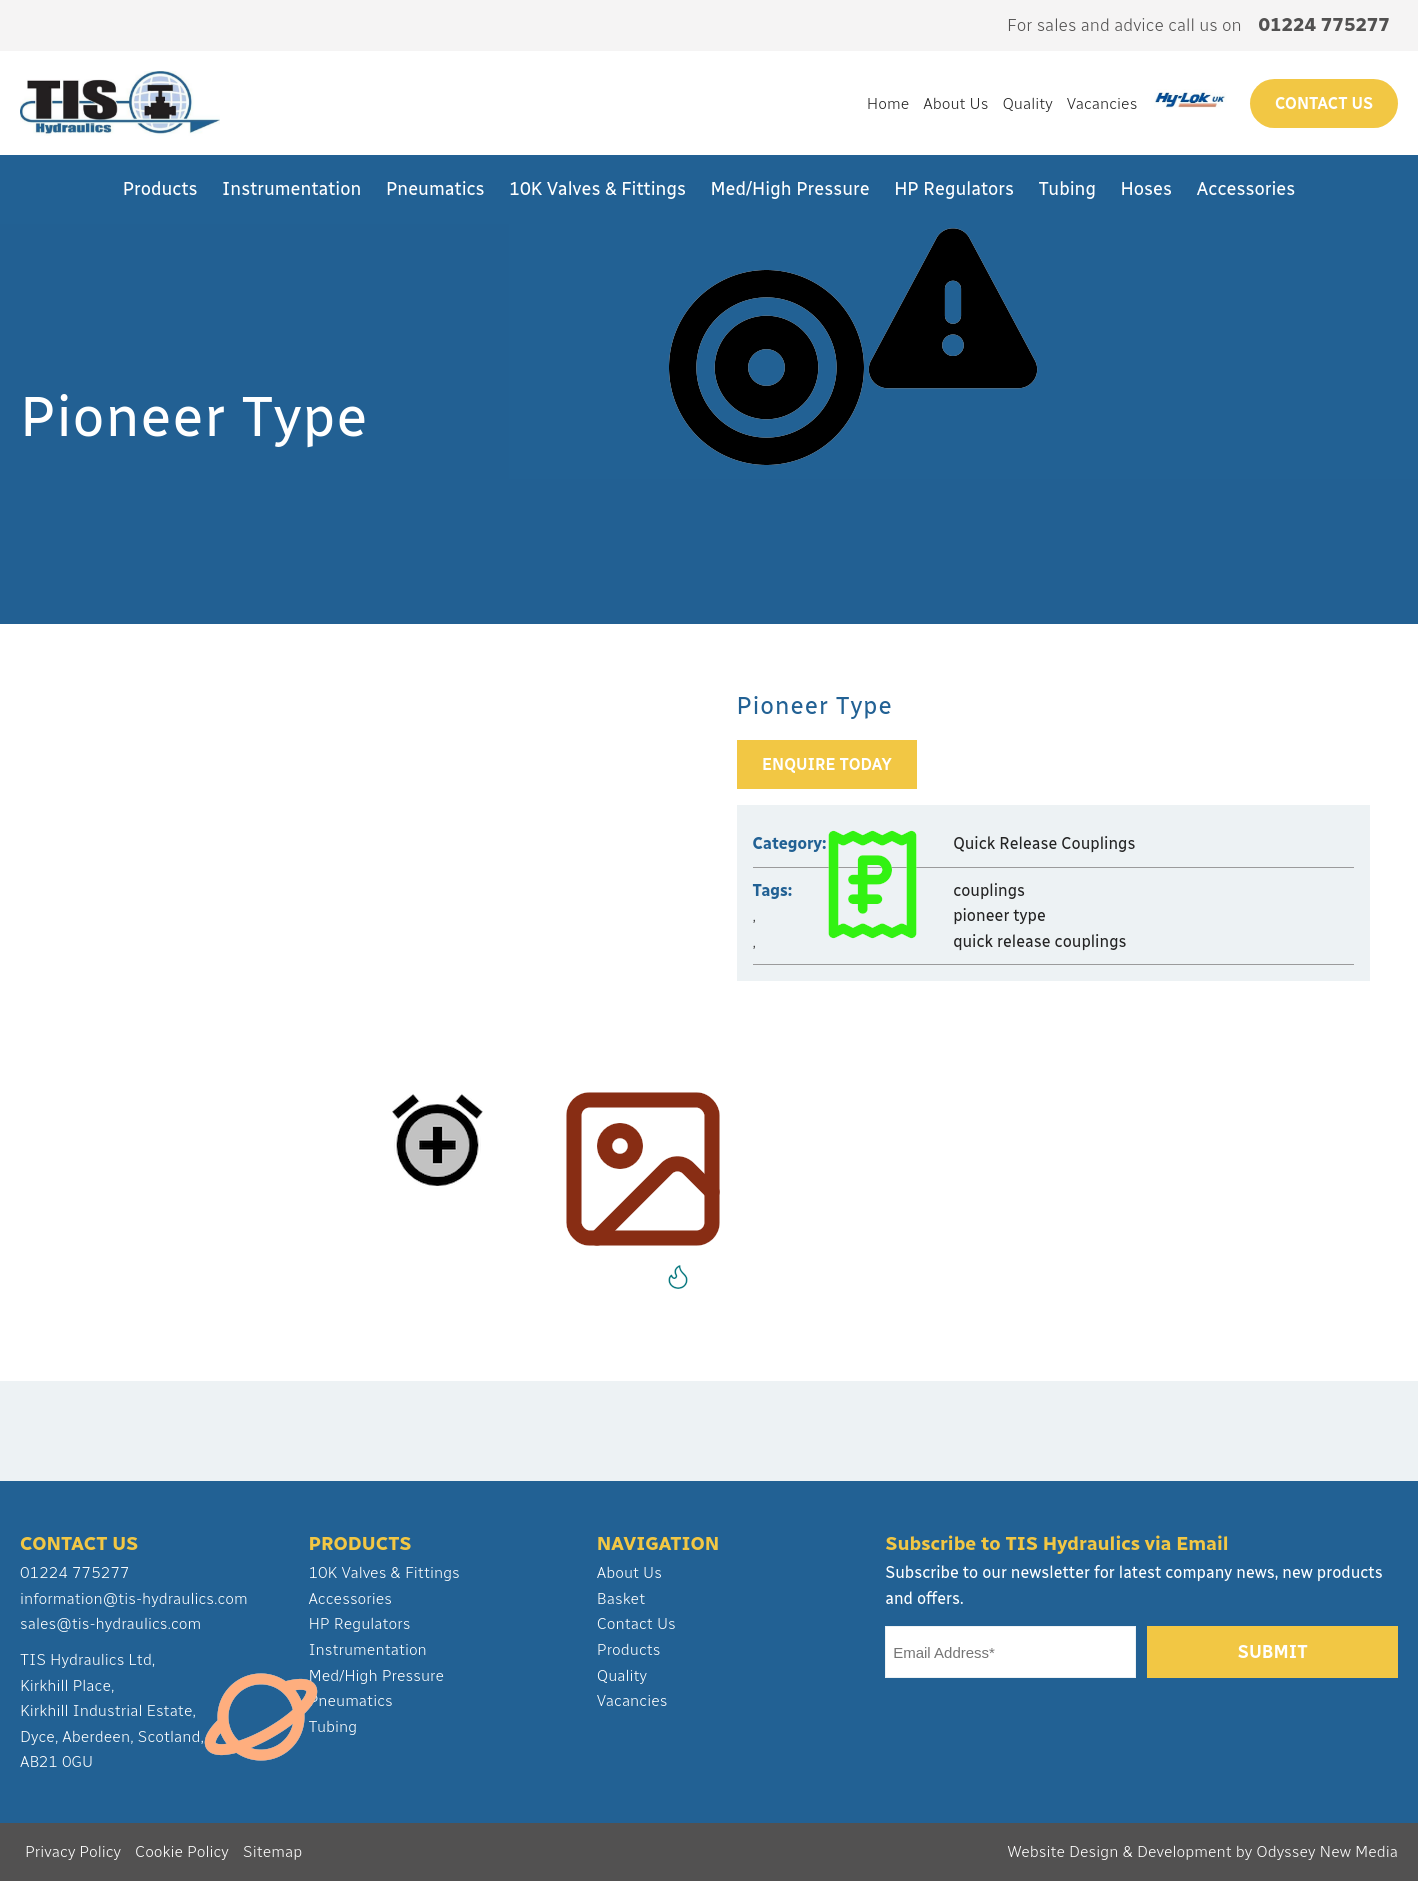 The height and width of the screenshot is (1881, 1418). I want to click on view hot or trending content, so click(678, 1277).